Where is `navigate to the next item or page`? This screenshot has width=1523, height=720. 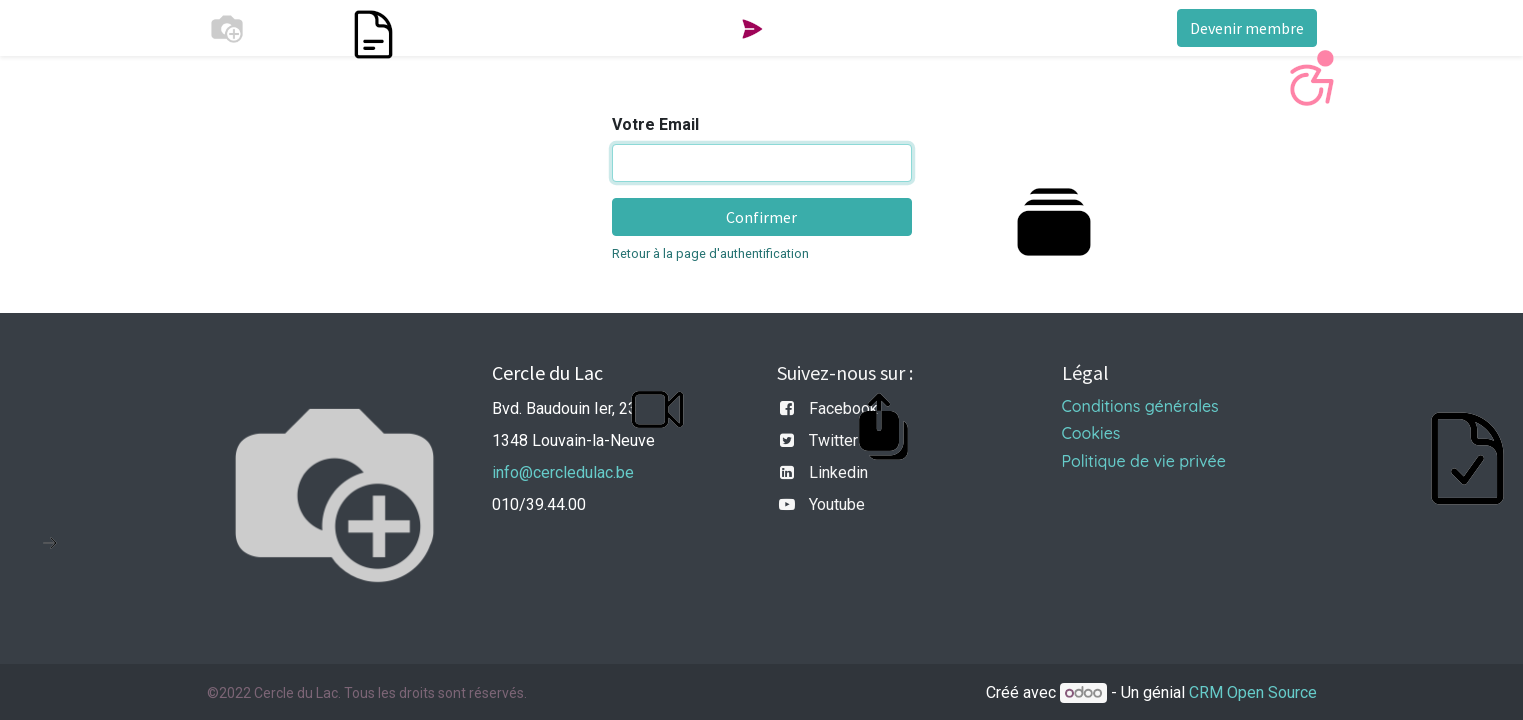
navigate to the next item or page is located at coordinates (50, 543).